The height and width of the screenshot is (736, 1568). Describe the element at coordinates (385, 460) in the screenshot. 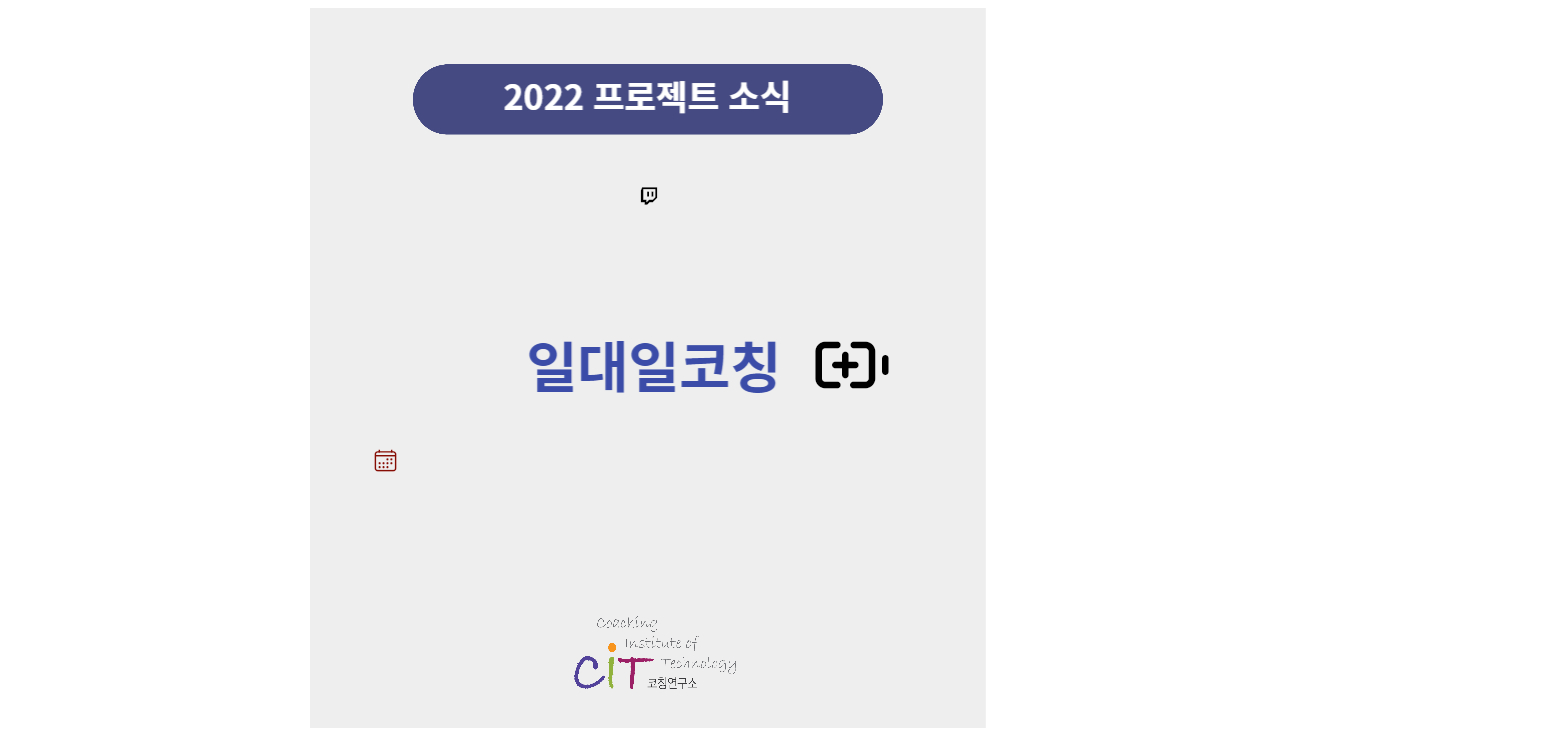

I see `view or open the calendar` at that location.